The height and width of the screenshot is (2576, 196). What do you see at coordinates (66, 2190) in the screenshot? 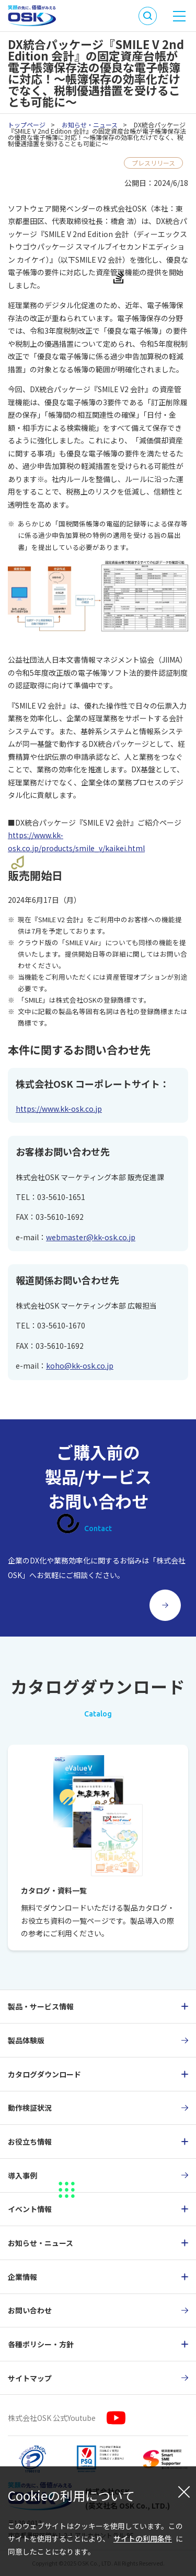
I see `ROS (Robot Operating System) branding or documentation` at bounding box center [66, 2190].